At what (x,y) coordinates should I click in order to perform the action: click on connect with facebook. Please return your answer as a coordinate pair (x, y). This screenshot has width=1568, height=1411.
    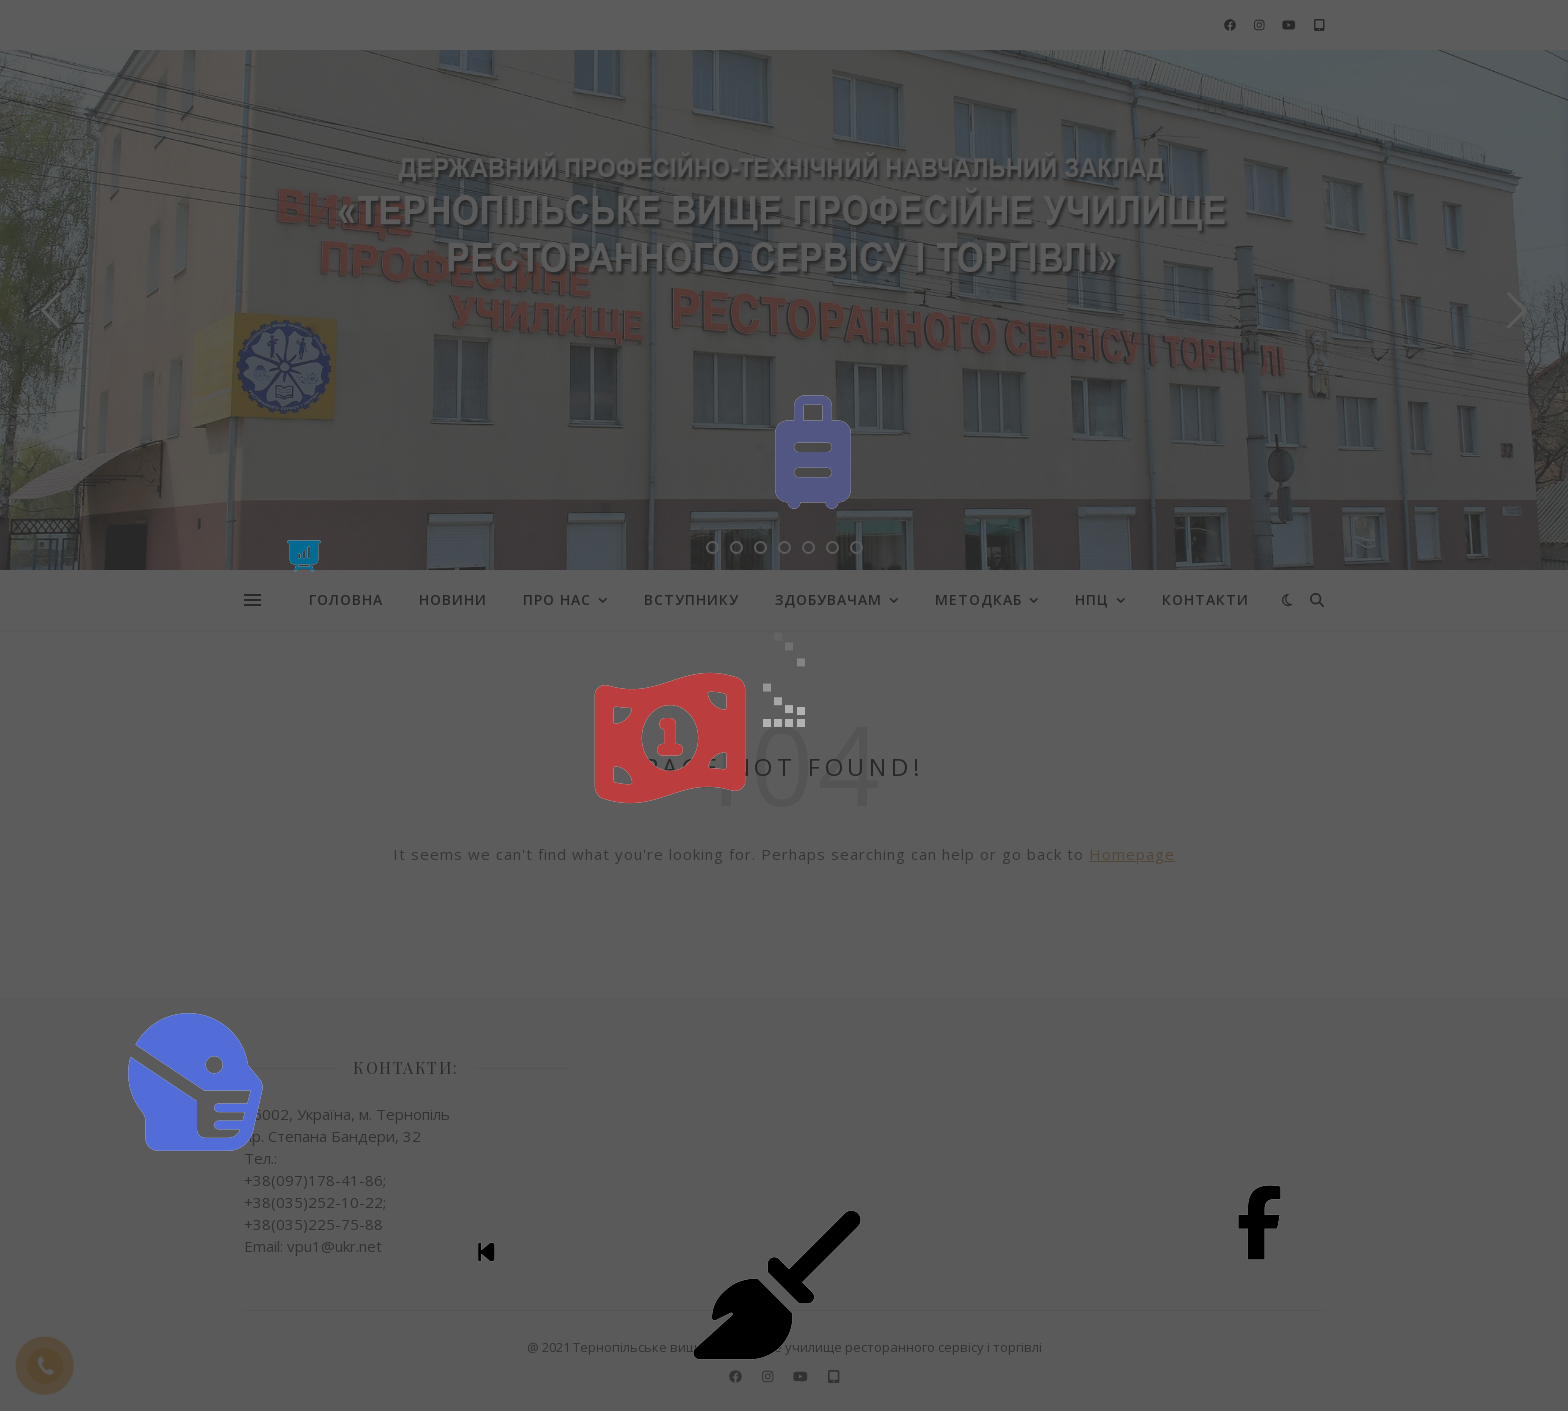
    Looking at the image, I should click on (1259, 1222).